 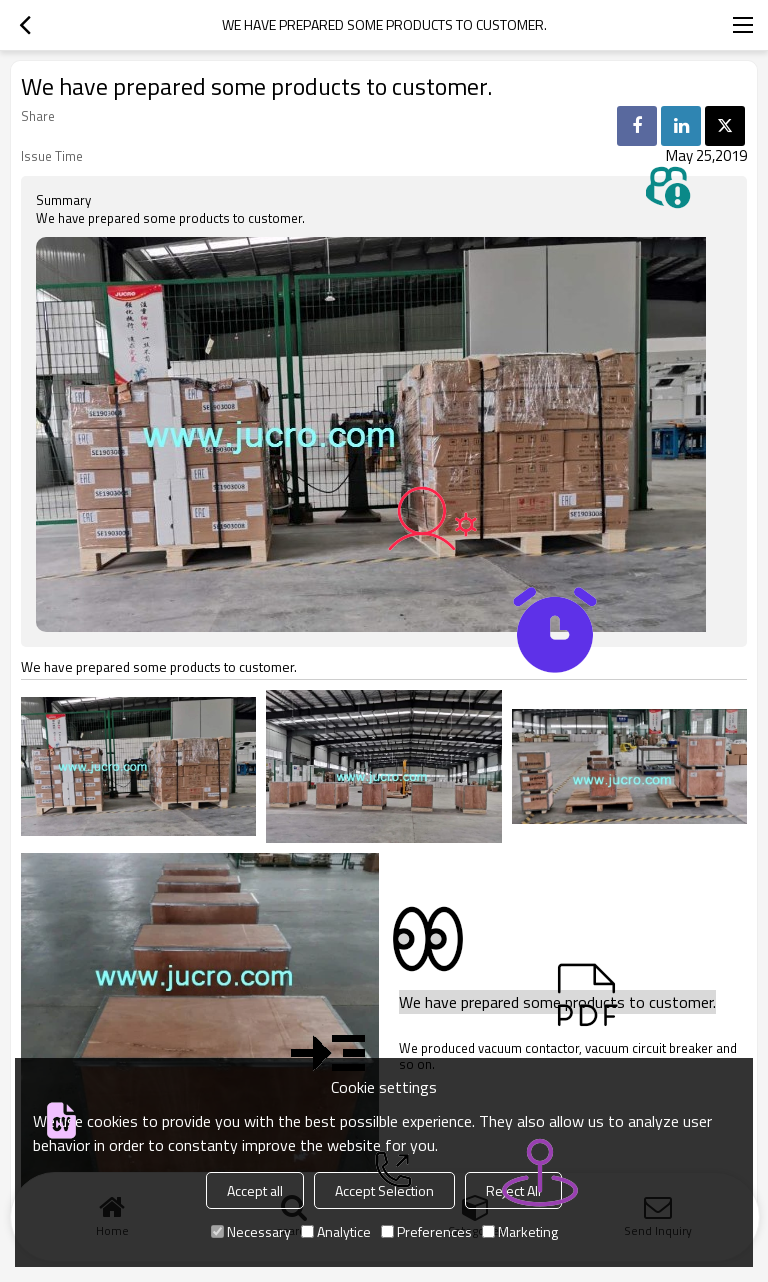 I want to click on access user settings, so click(x=429, y=521).